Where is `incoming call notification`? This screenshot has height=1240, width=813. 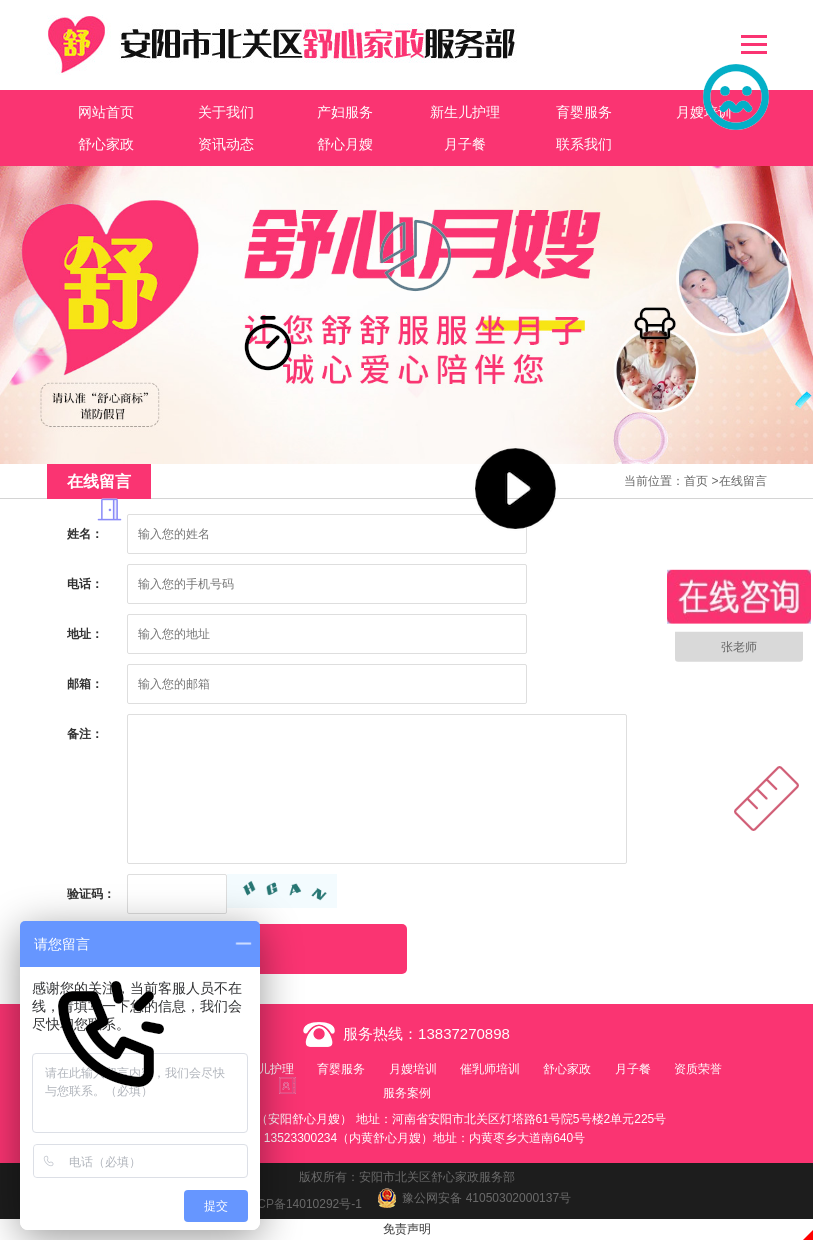
incoming call notification is located at coordinates (108, 1036).